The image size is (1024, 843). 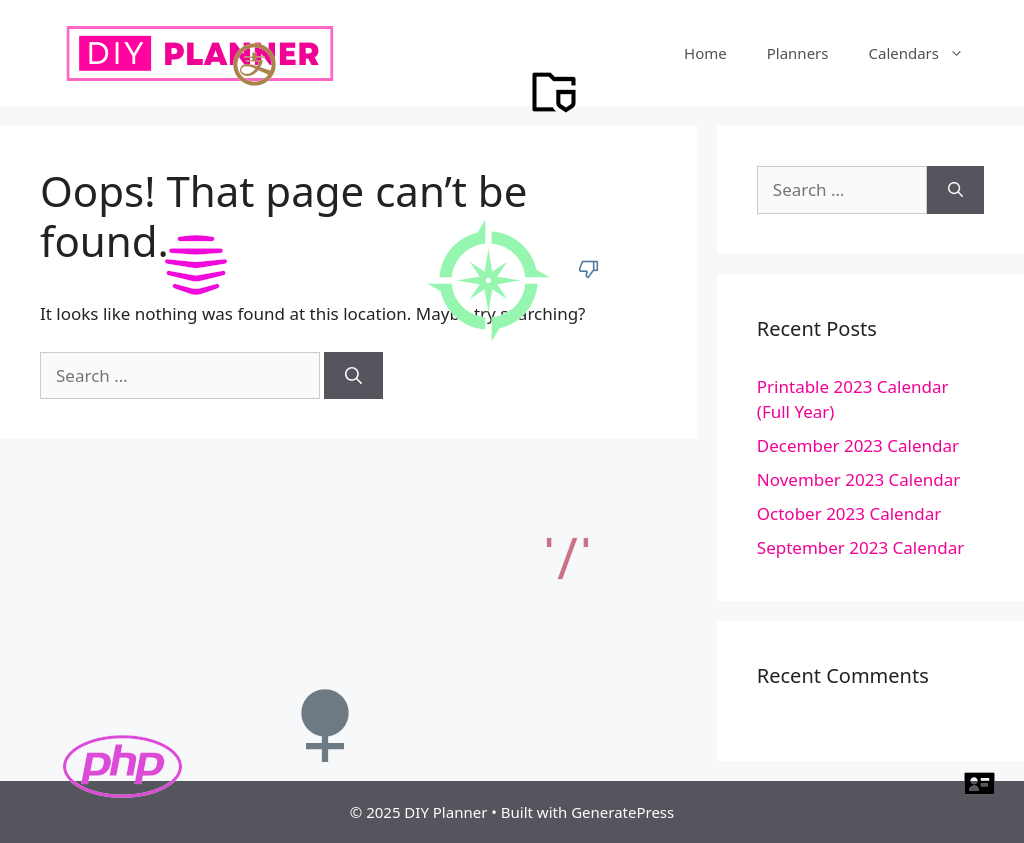 I want to click on view your profile or identification details, so click(x=979, y=783).